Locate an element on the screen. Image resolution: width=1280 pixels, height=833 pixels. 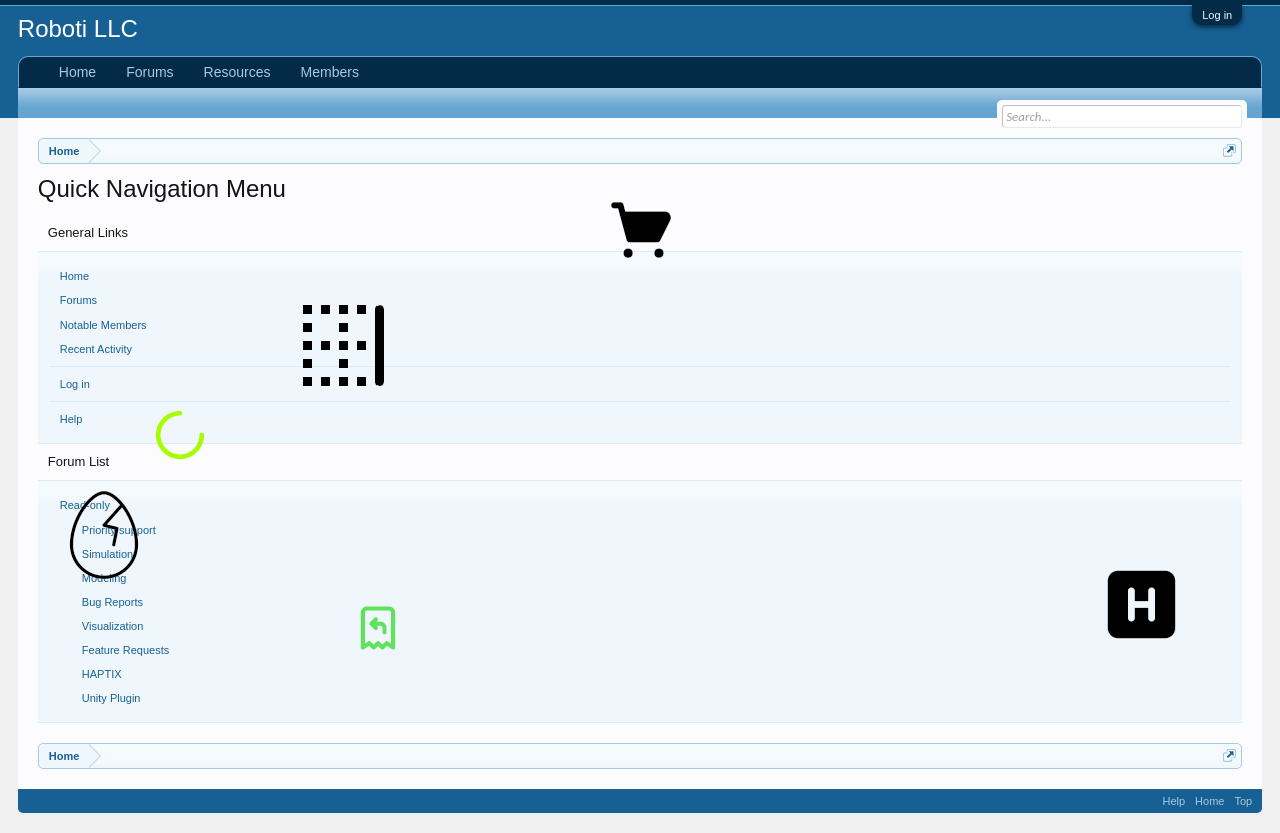
indicates a helipad or helicopter landing zone is located at coordinates (1141, 604).